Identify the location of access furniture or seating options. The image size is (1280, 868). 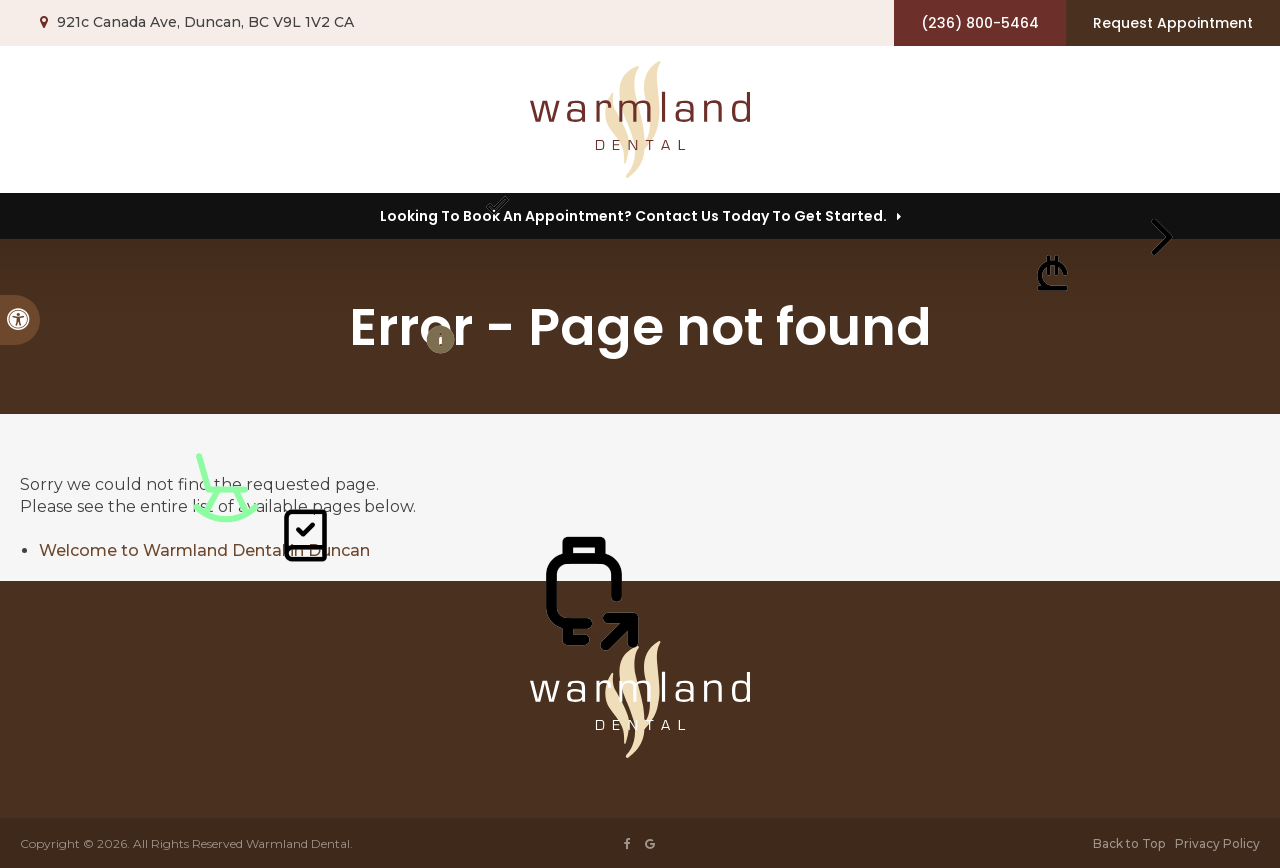
(226, 488).